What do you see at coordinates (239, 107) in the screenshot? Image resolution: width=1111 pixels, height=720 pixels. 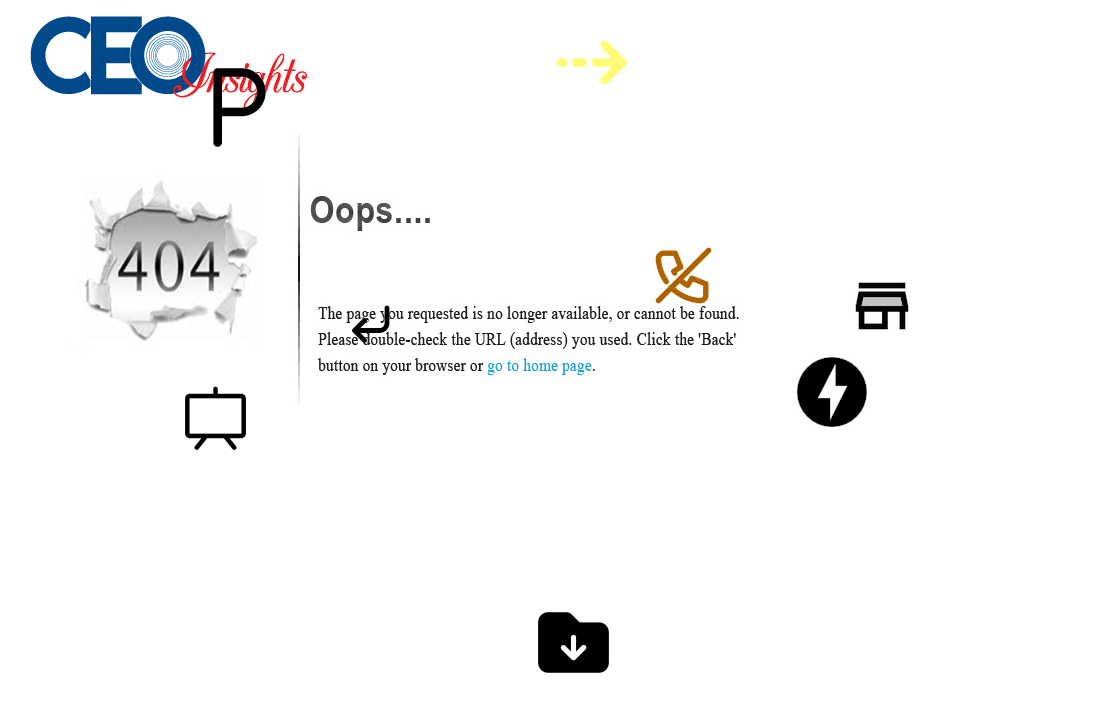 I see `indicates parking availability or location` at bounding box center [239, 107].